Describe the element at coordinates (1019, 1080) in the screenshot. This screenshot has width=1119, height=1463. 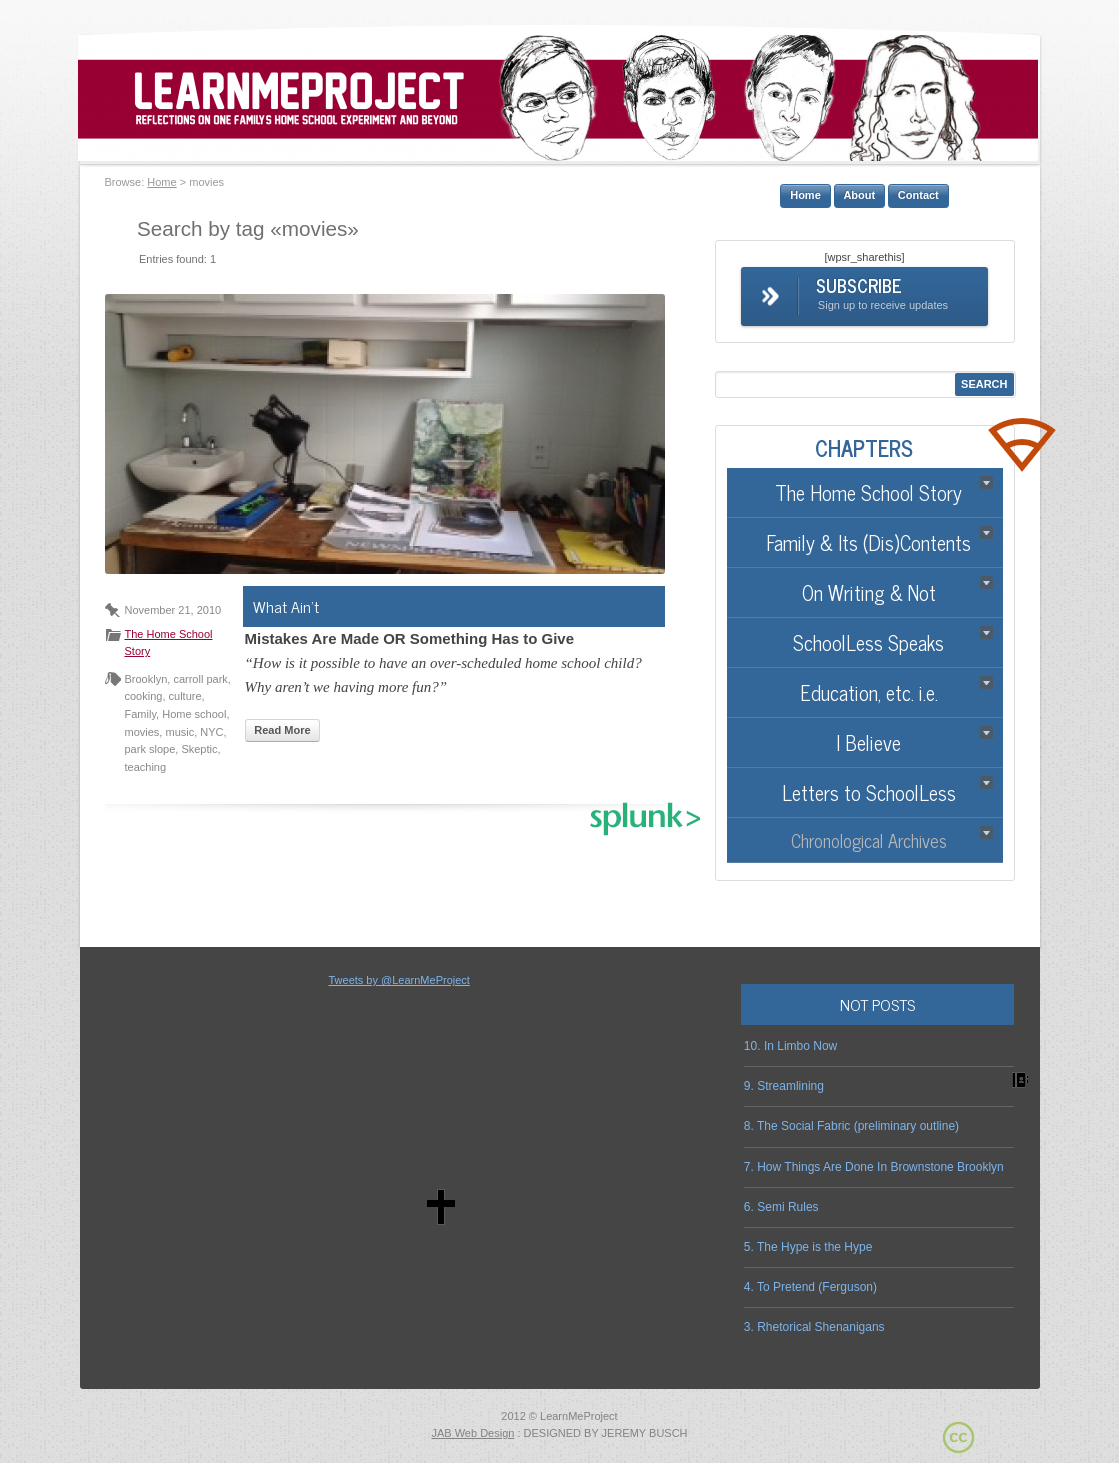
I see `open your contacts book` at that location.